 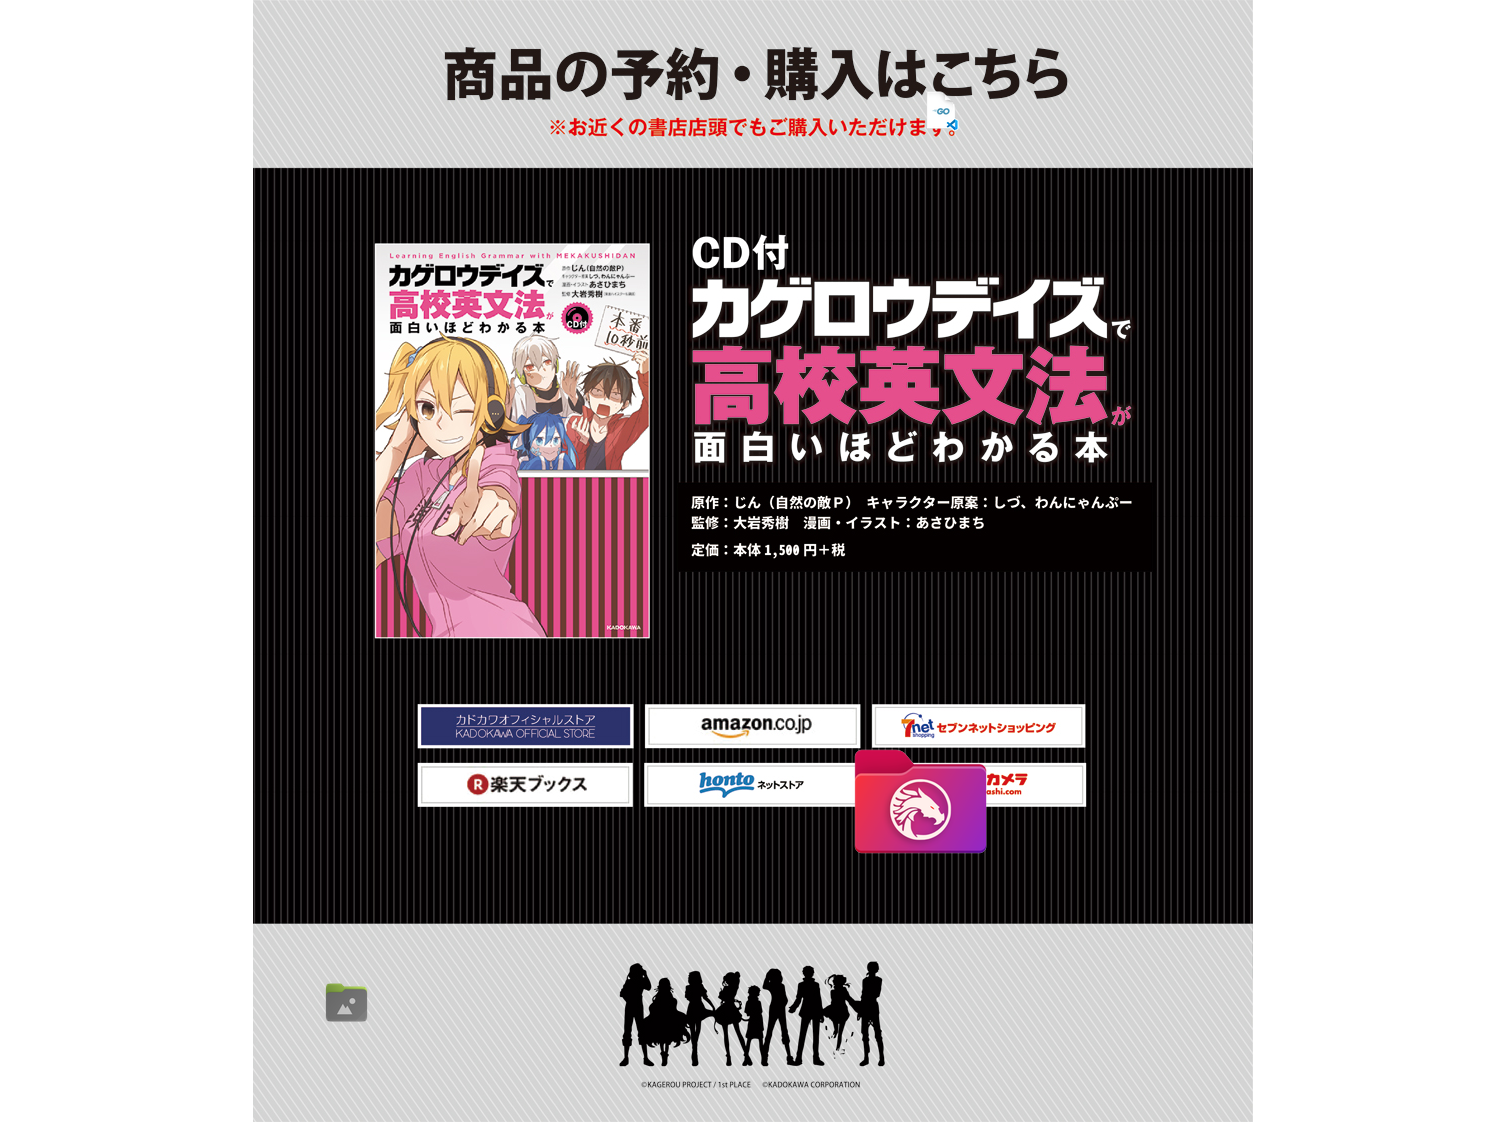 I want to click on open your pictures folder, so click(x=346, y=1002).